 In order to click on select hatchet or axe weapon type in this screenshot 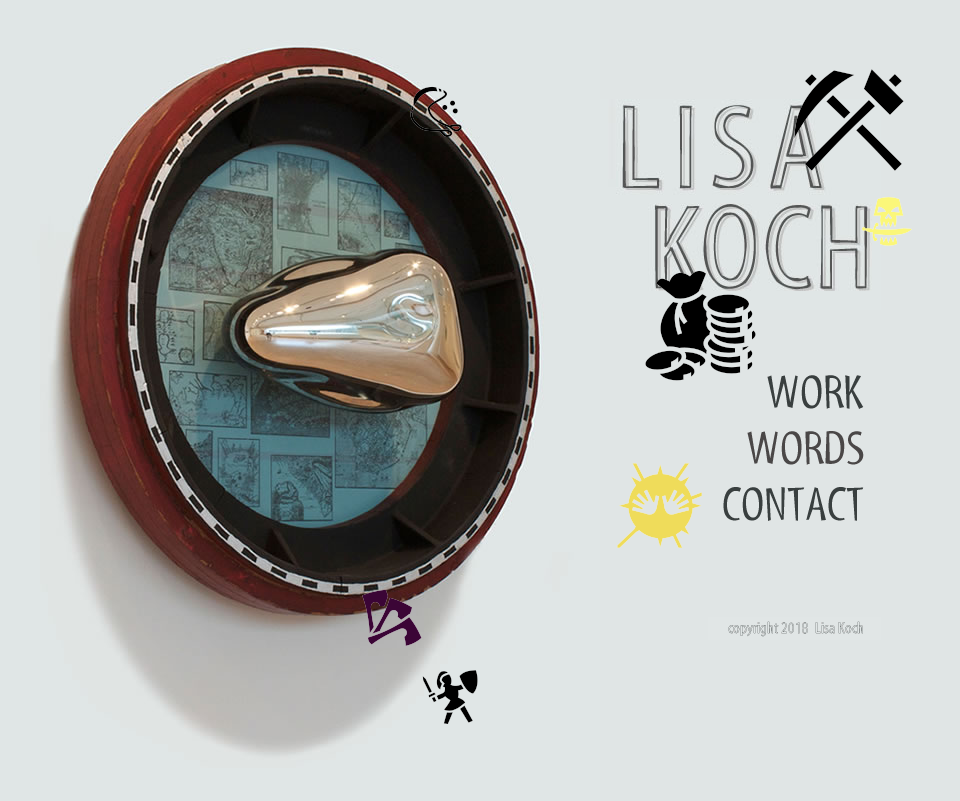, I will do `click(391, 617)`.